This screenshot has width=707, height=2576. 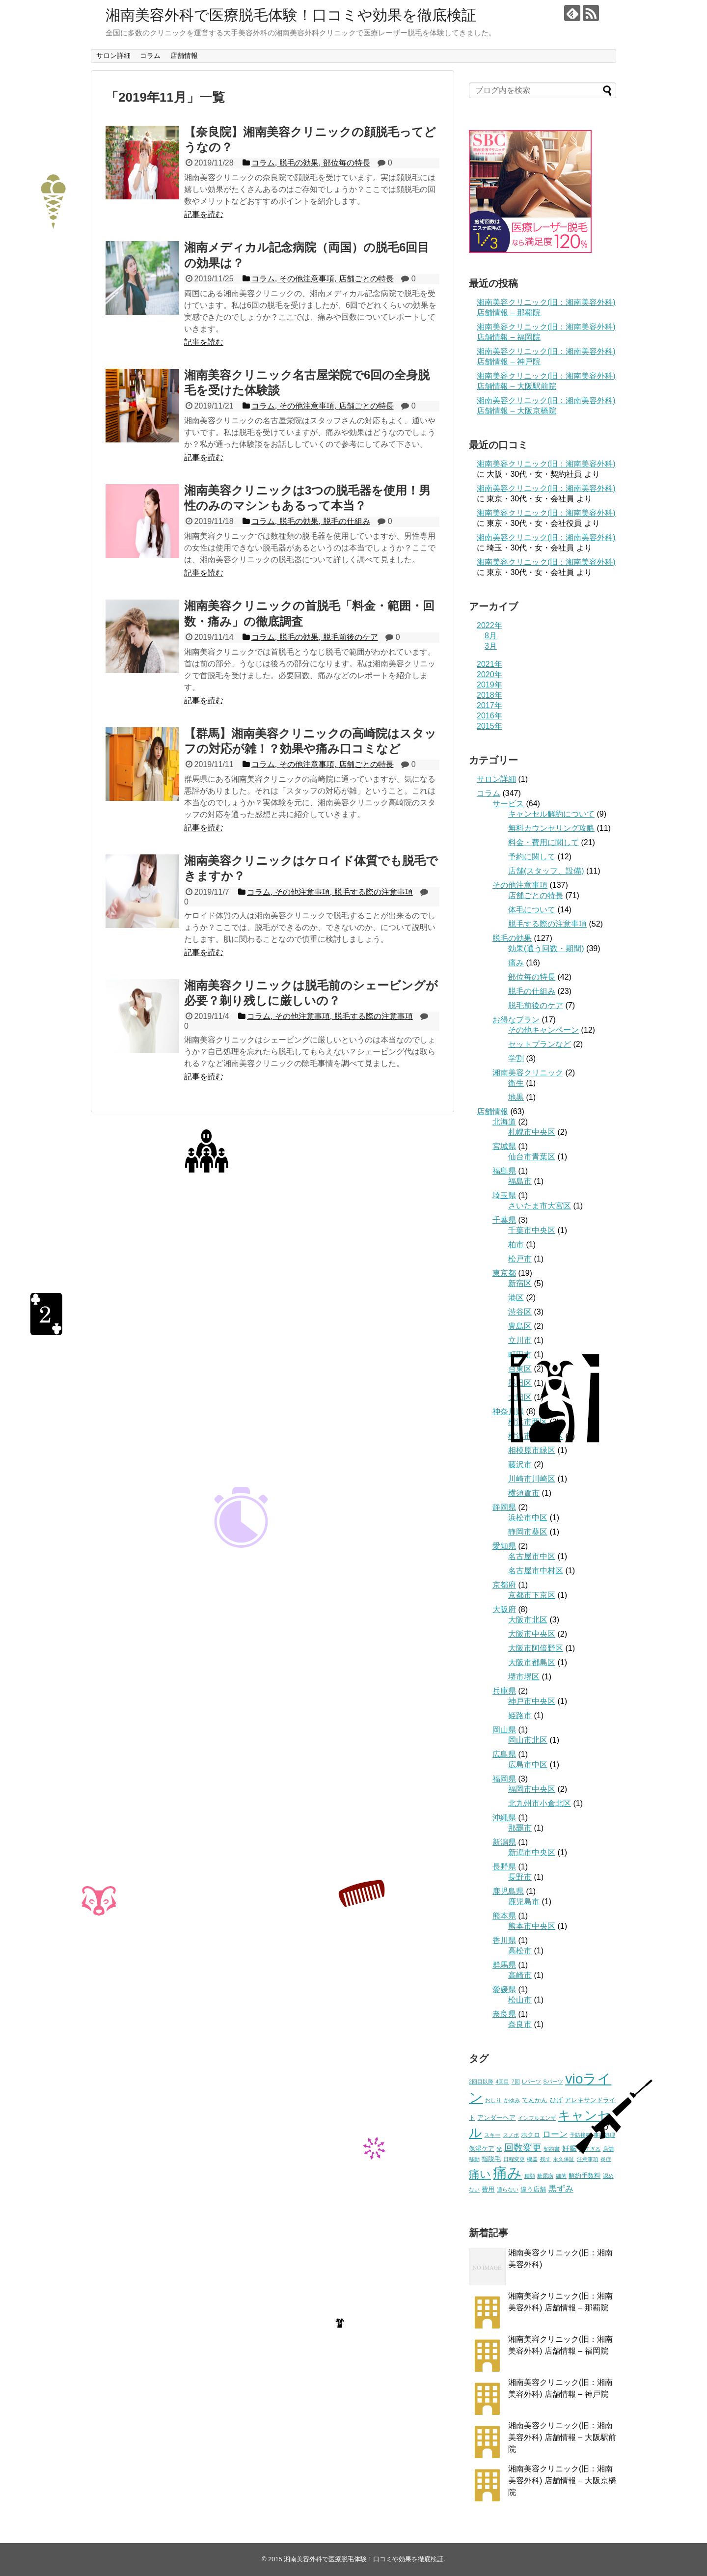 What do you see at coordinates (361, 1893) in the screenshot?
I see `access grooming or personal care settings` at bounding box center [361, 1893].